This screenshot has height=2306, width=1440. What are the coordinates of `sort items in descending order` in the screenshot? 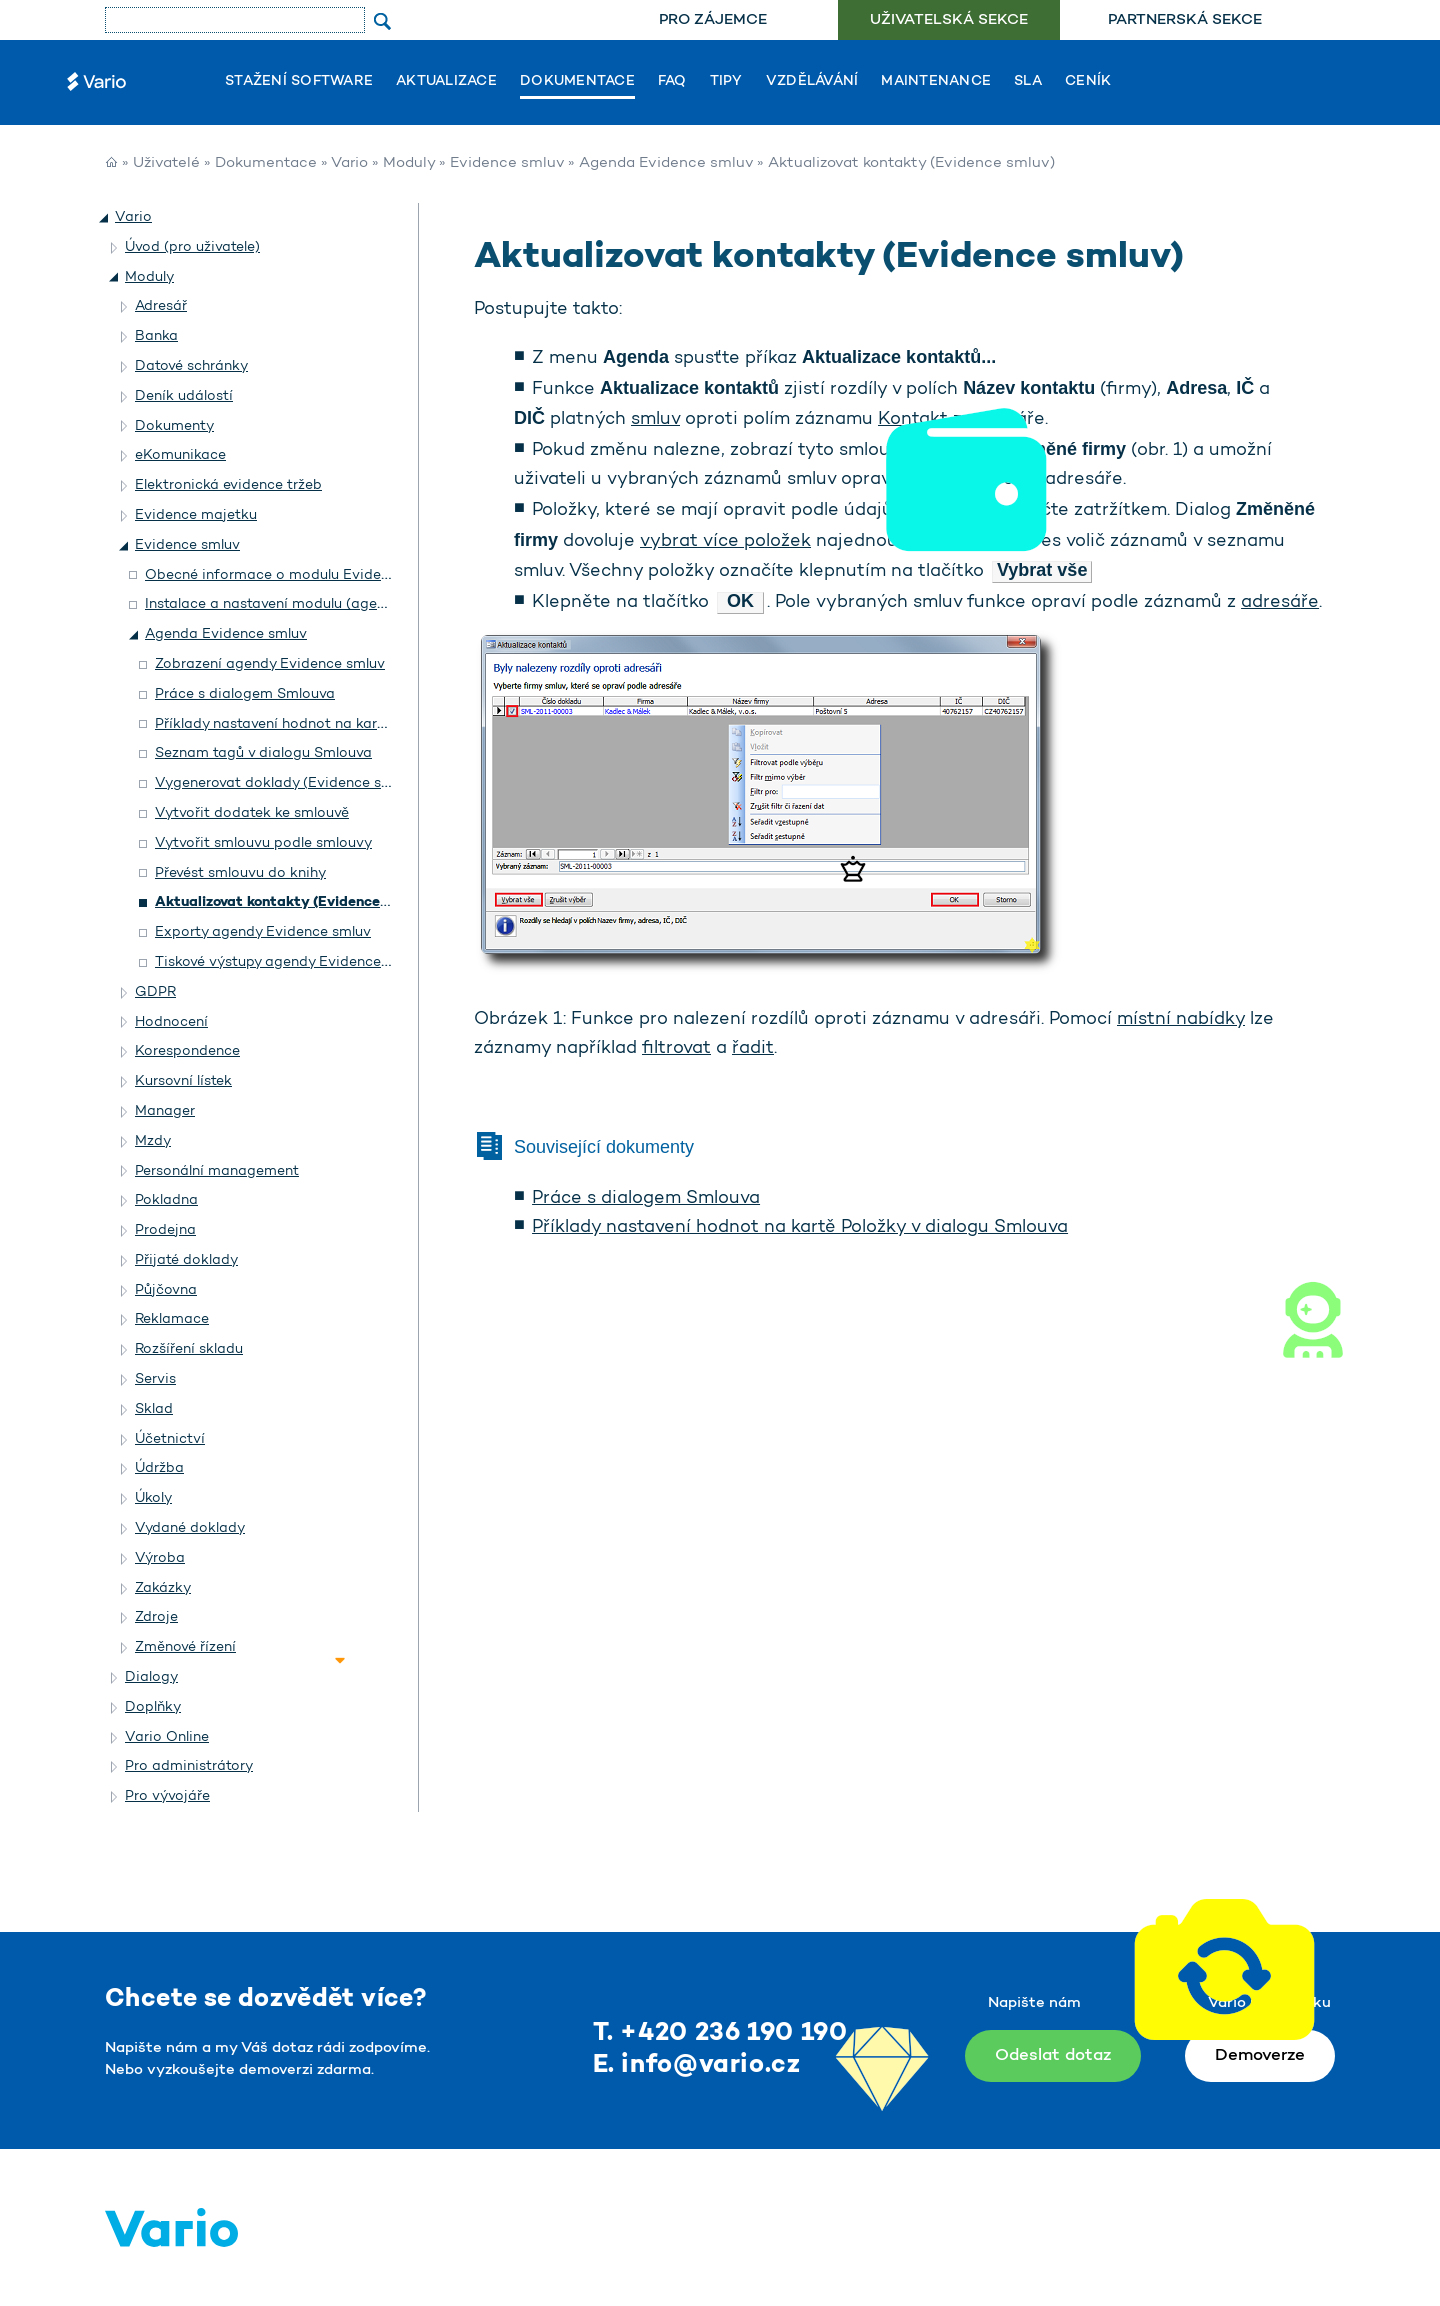 It's located at (340, 1657).